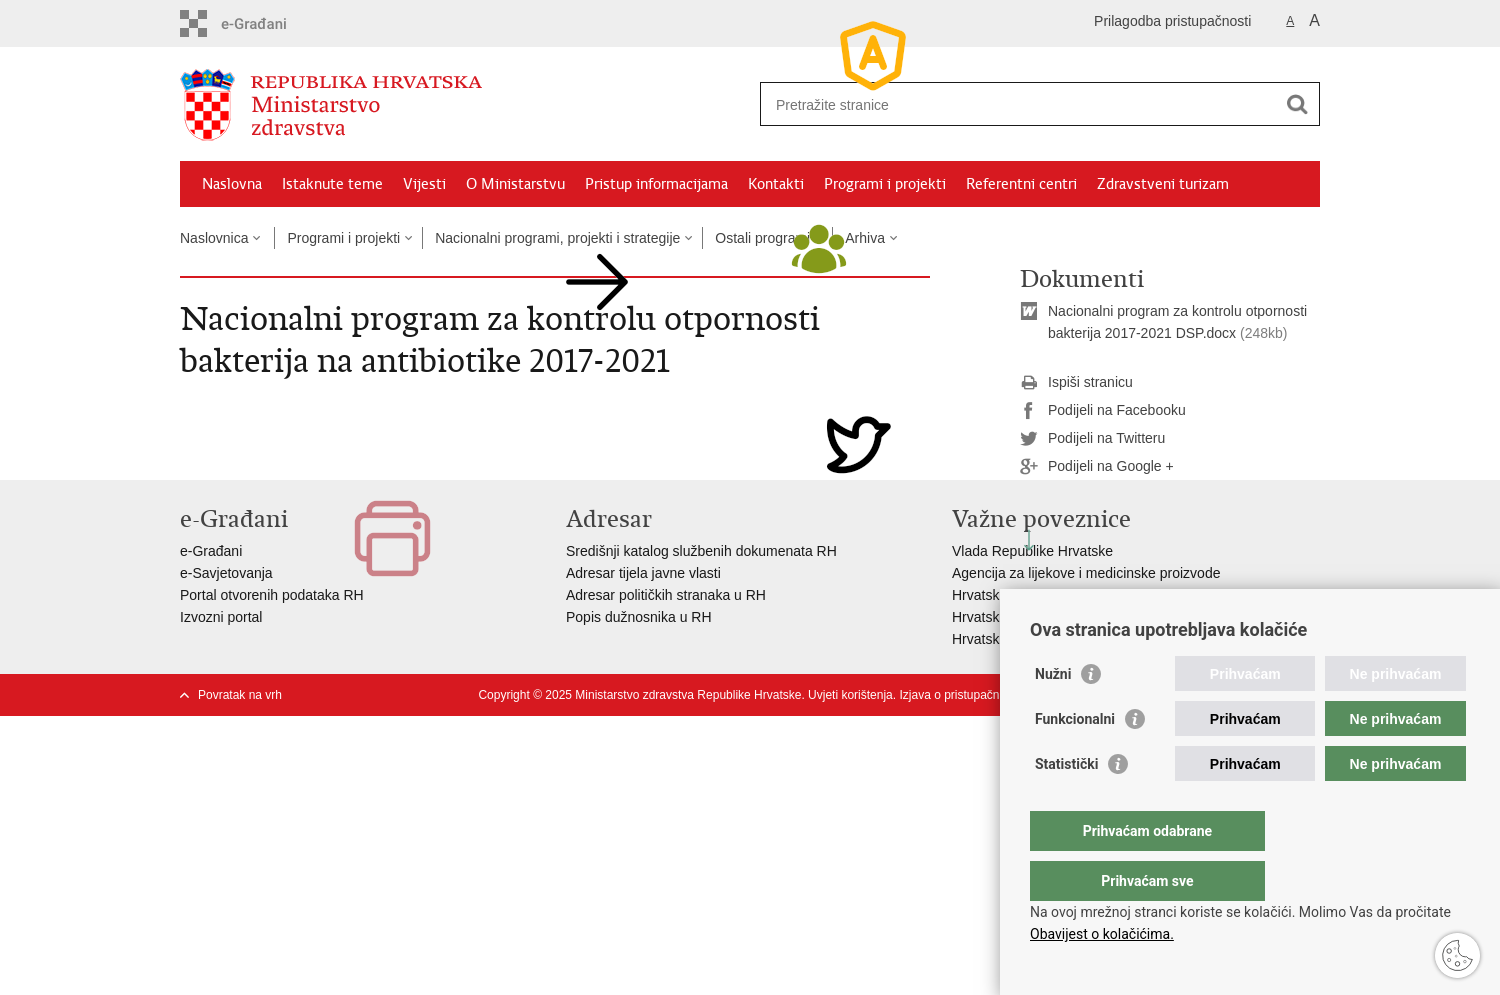 The width and height of the screenshot is (1500, 995). Describe the element at coordinates (819, 248) in the screenshot. I see `view group members or team` at that location.